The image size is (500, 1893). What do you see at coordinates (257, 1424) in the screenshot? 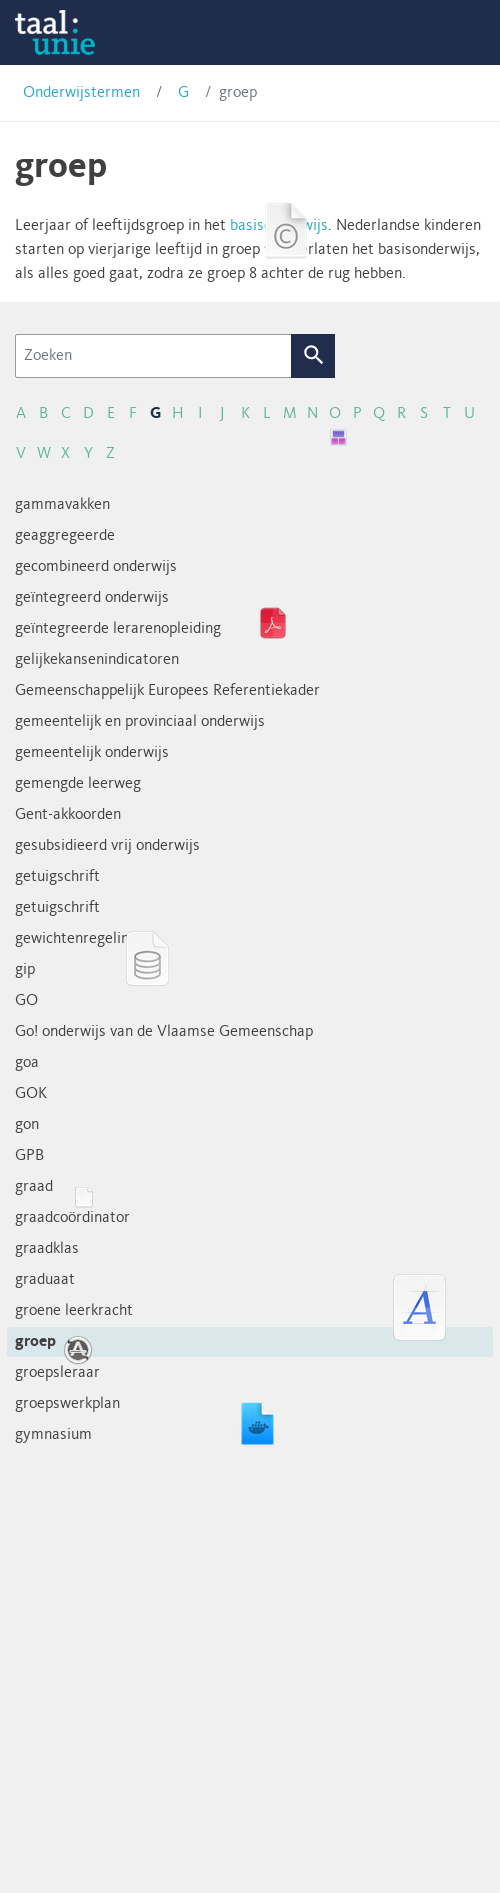
I see `a dockerfile or docker configuration file` at bounding box center [257, 1424].